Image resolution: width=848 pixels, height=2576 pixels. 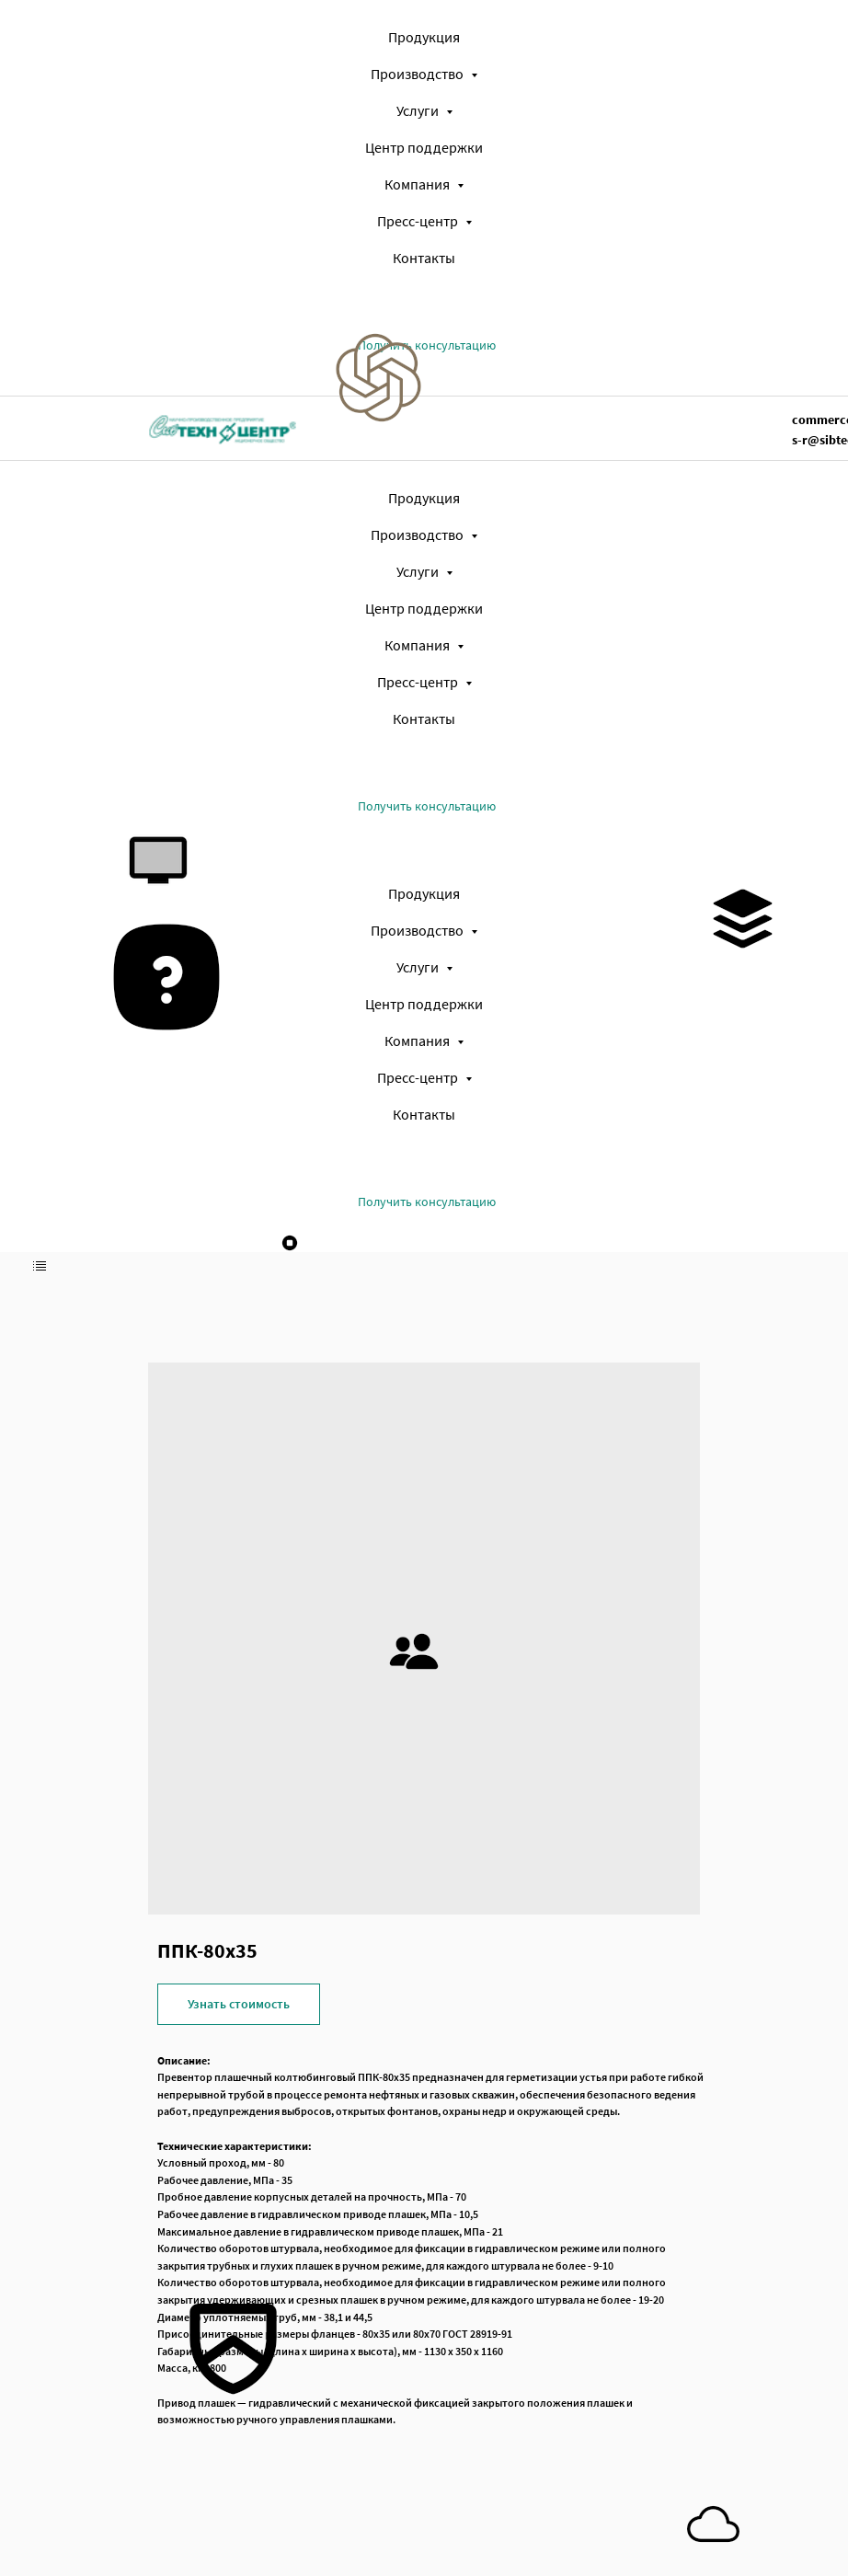 I want to click on stop media playback, so click(x=290, y=1243).